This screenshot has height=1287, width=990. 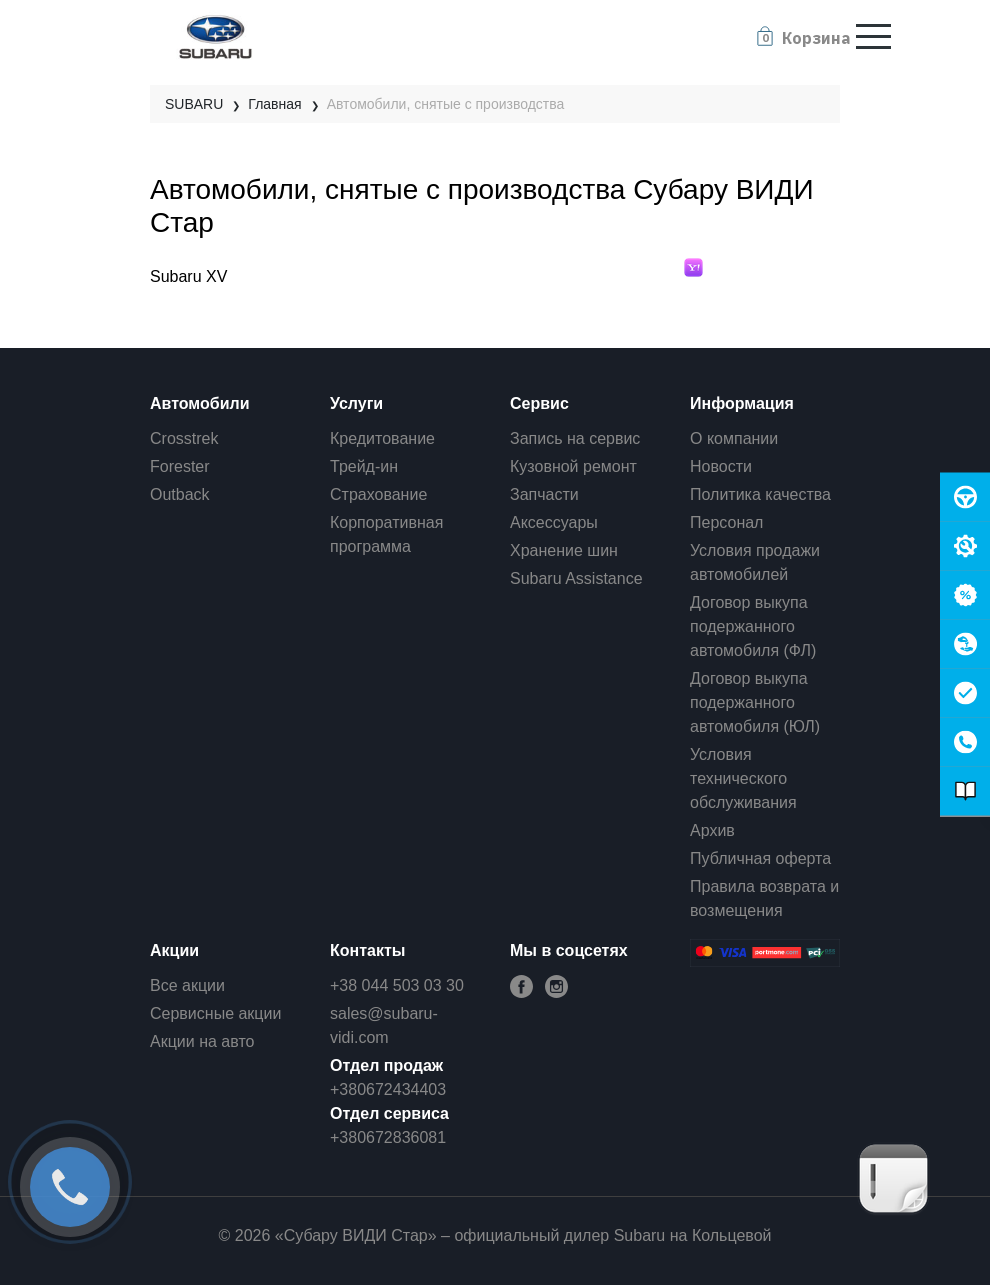 I want to click on open Yahoo web app, so click(x=693, y=267).